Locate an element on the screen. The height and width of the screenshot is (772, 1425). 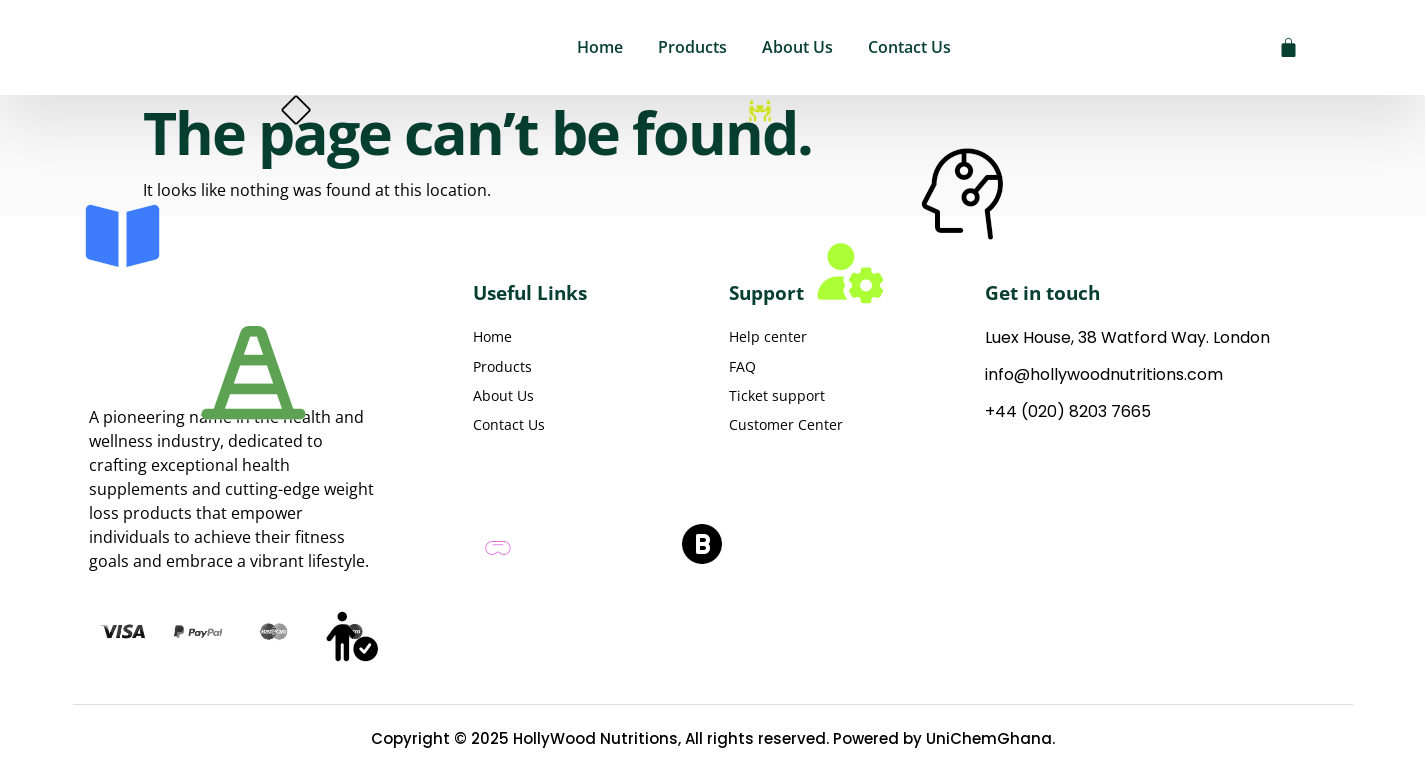
open reading mode or e-reader is located at coordinates (122, 235).